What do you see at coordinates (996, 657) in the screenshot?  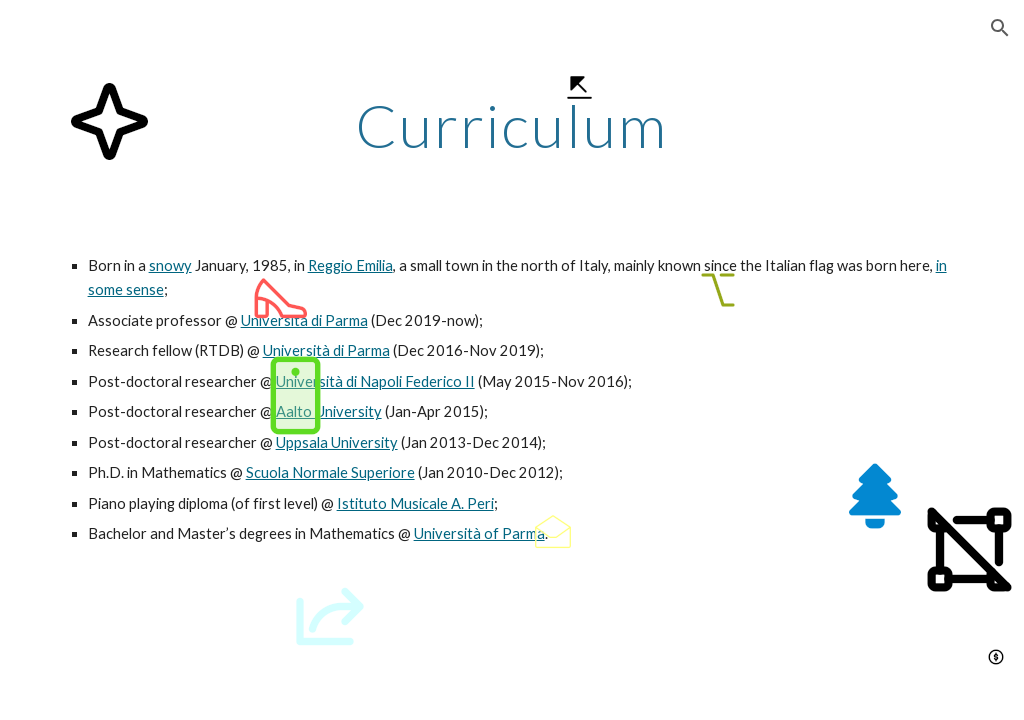 I see `indicates a paid or premium feature` at bounding box center [996, 657].